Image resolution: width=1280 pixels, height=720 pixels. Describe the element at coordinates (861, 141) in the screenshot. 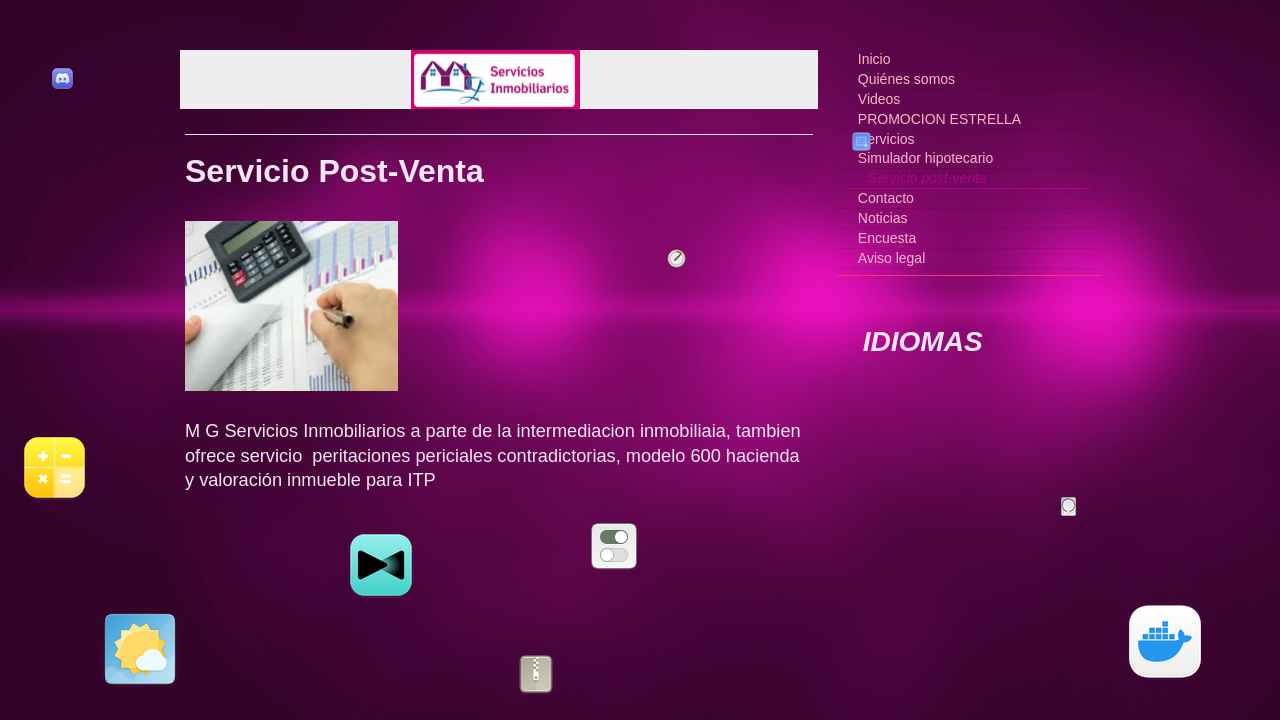

I see `take a screenshot` at that location.